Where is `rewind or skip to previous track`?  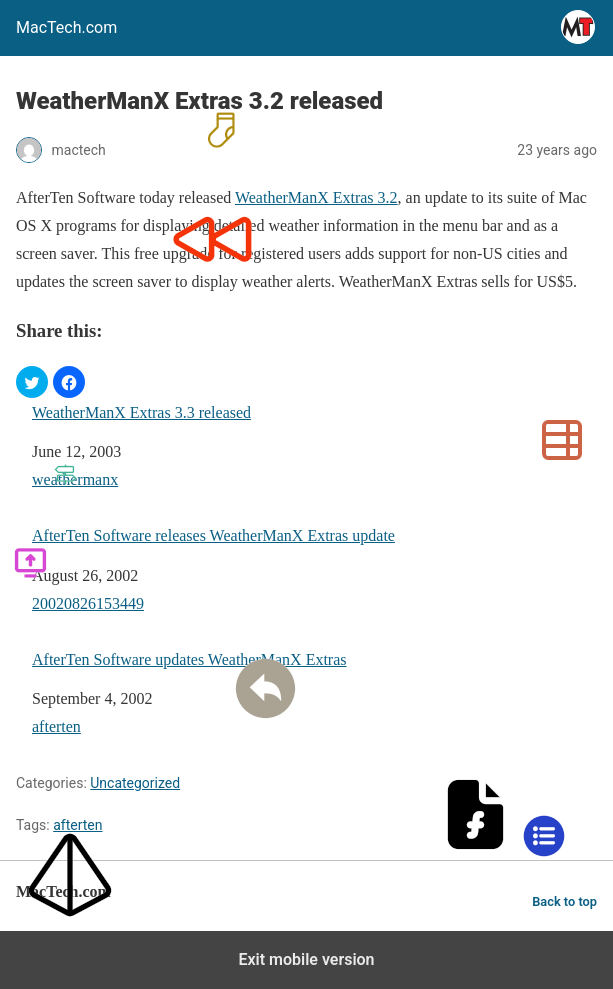 rewind or skip to previous track is located at coordinates (214, 236).